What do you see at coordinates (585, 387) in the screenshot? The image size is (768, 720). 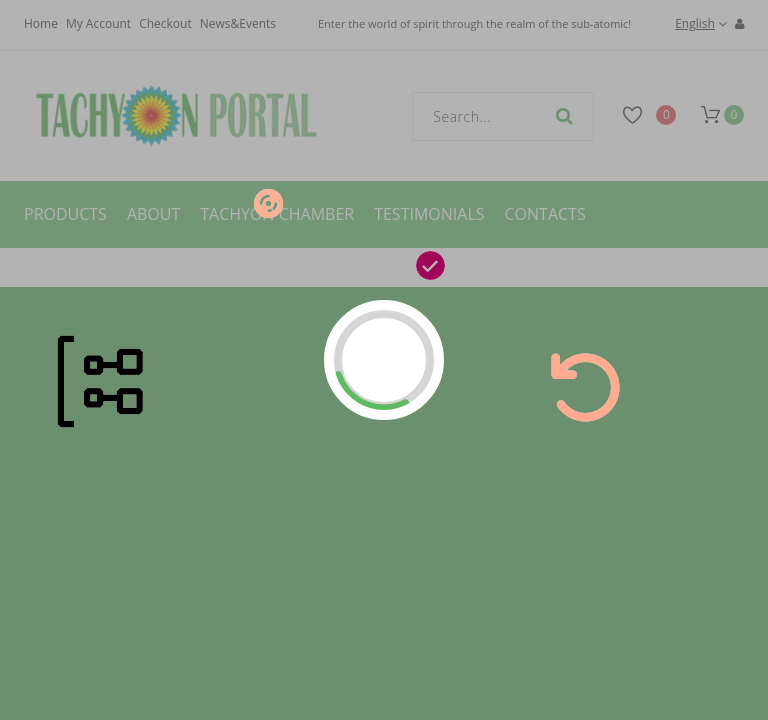 I see `undo the last action` at bounding box center [585, 387].